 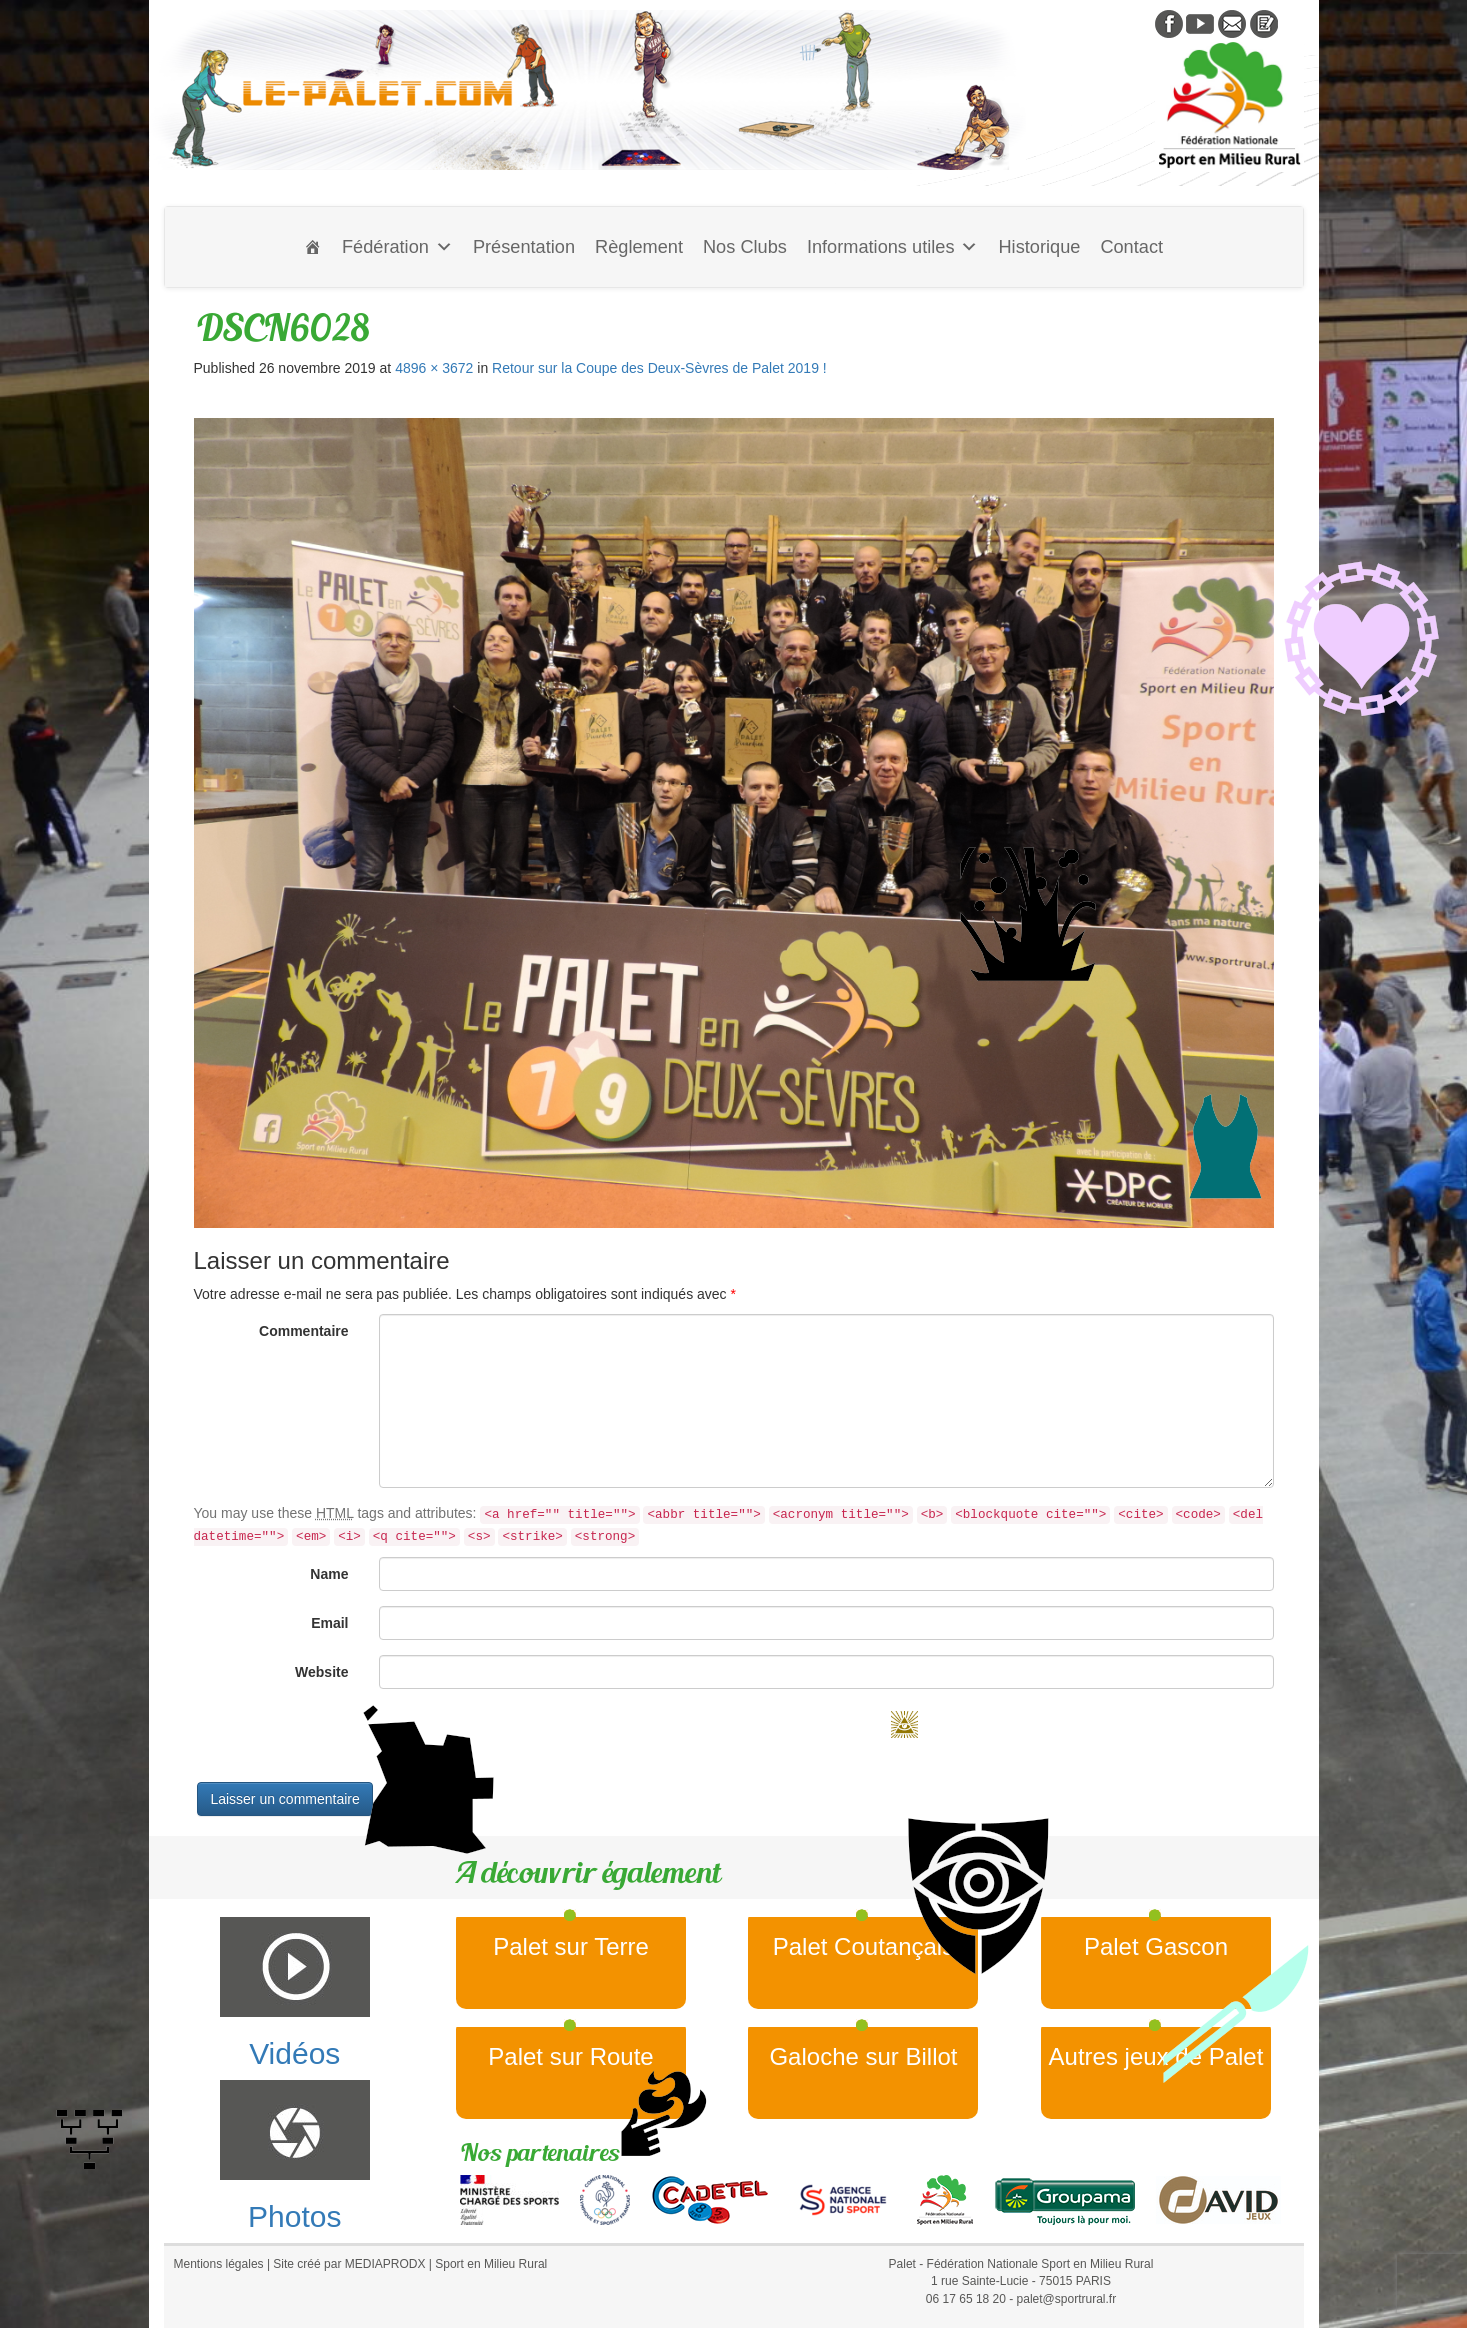 What do you see at coordinates (89, 2139) in the screenshot?
I see `view family tree or genealogy chart` at bounding box center [89, 2139].